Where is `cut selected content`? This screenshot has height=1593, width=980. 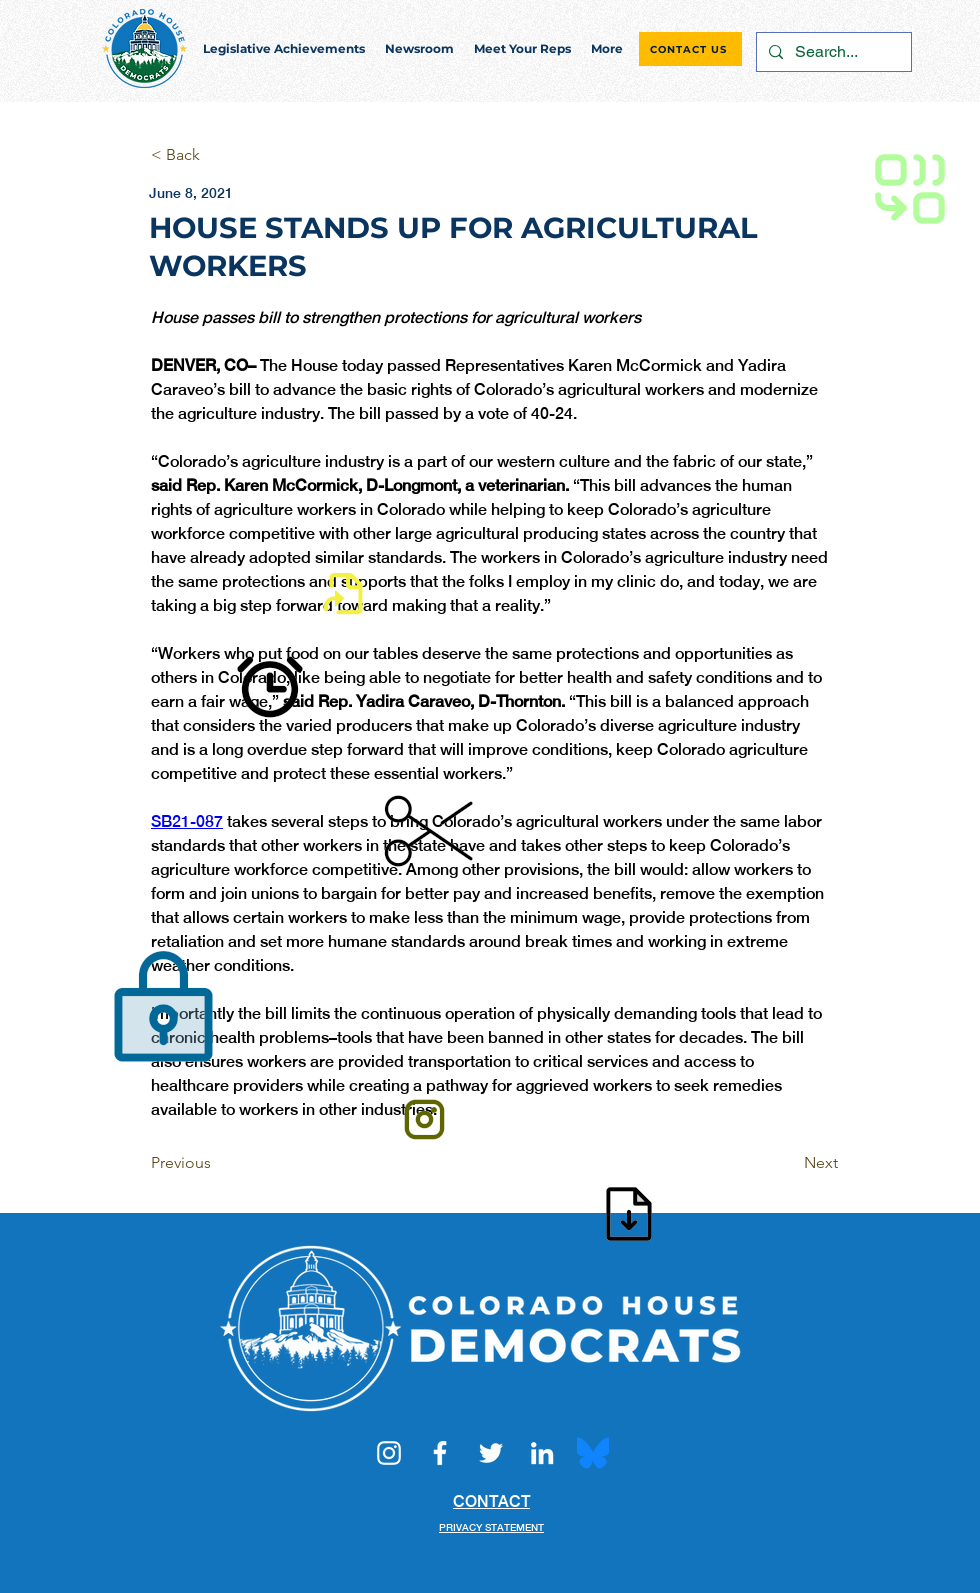 cut selected content is located at coordinates (427, 831).